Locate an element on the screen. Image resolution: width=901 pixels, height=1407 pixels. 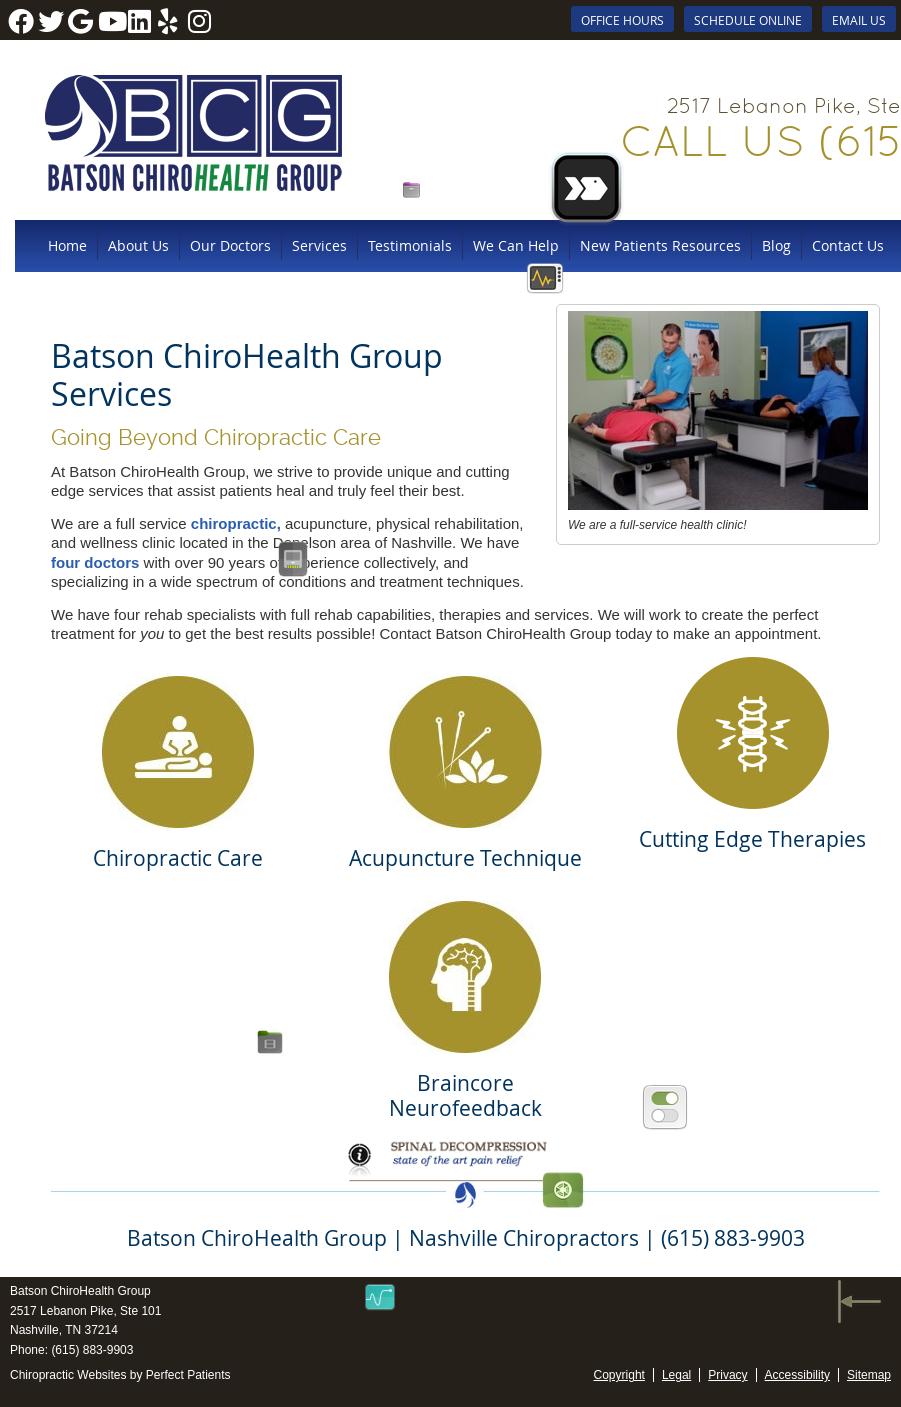
nintendo 64 game ROM file is located at coordinates (293, 559).